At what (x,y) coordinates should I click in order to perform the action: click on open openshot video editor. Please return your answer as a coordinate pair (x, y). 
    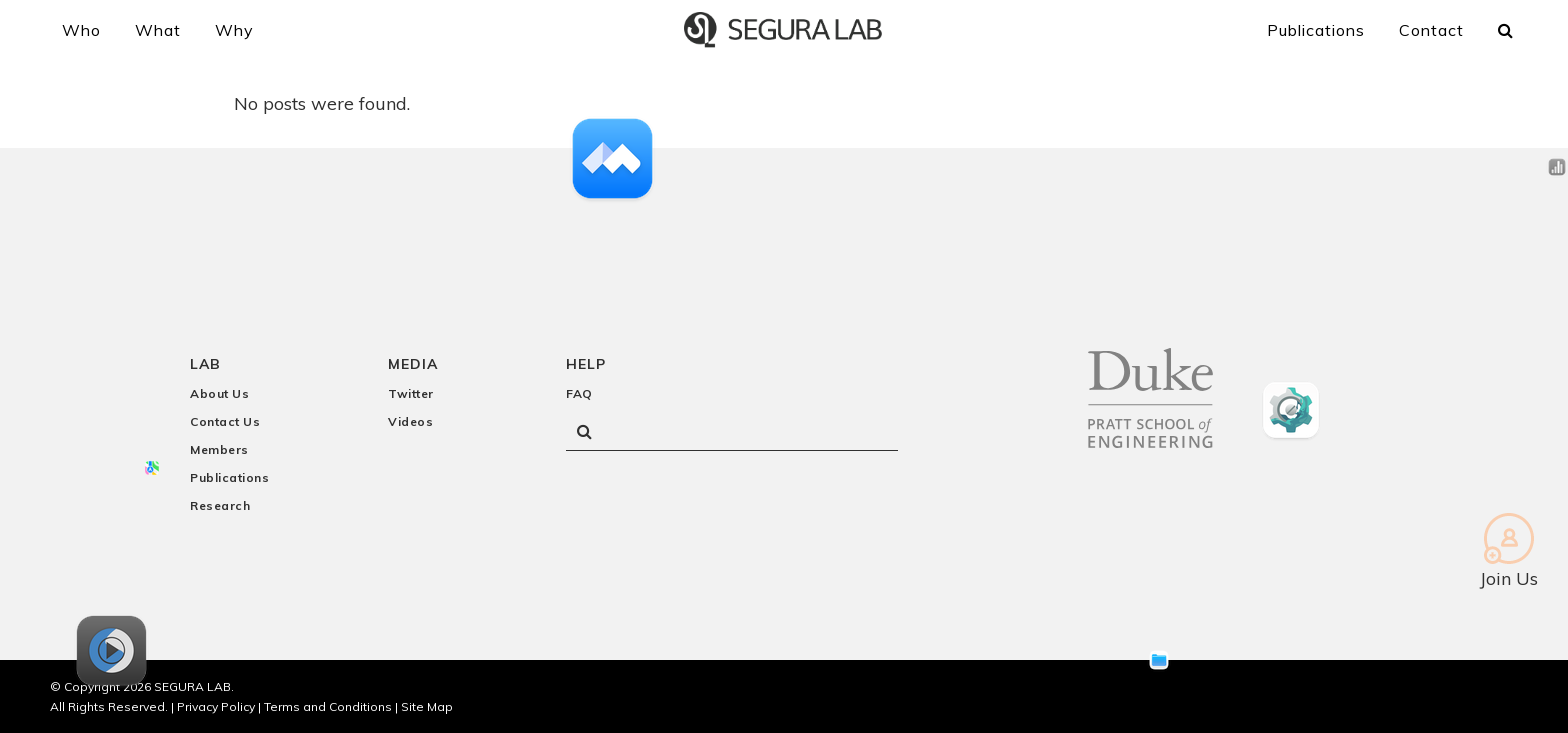
    Looking at the image, I should click on (111, 650).